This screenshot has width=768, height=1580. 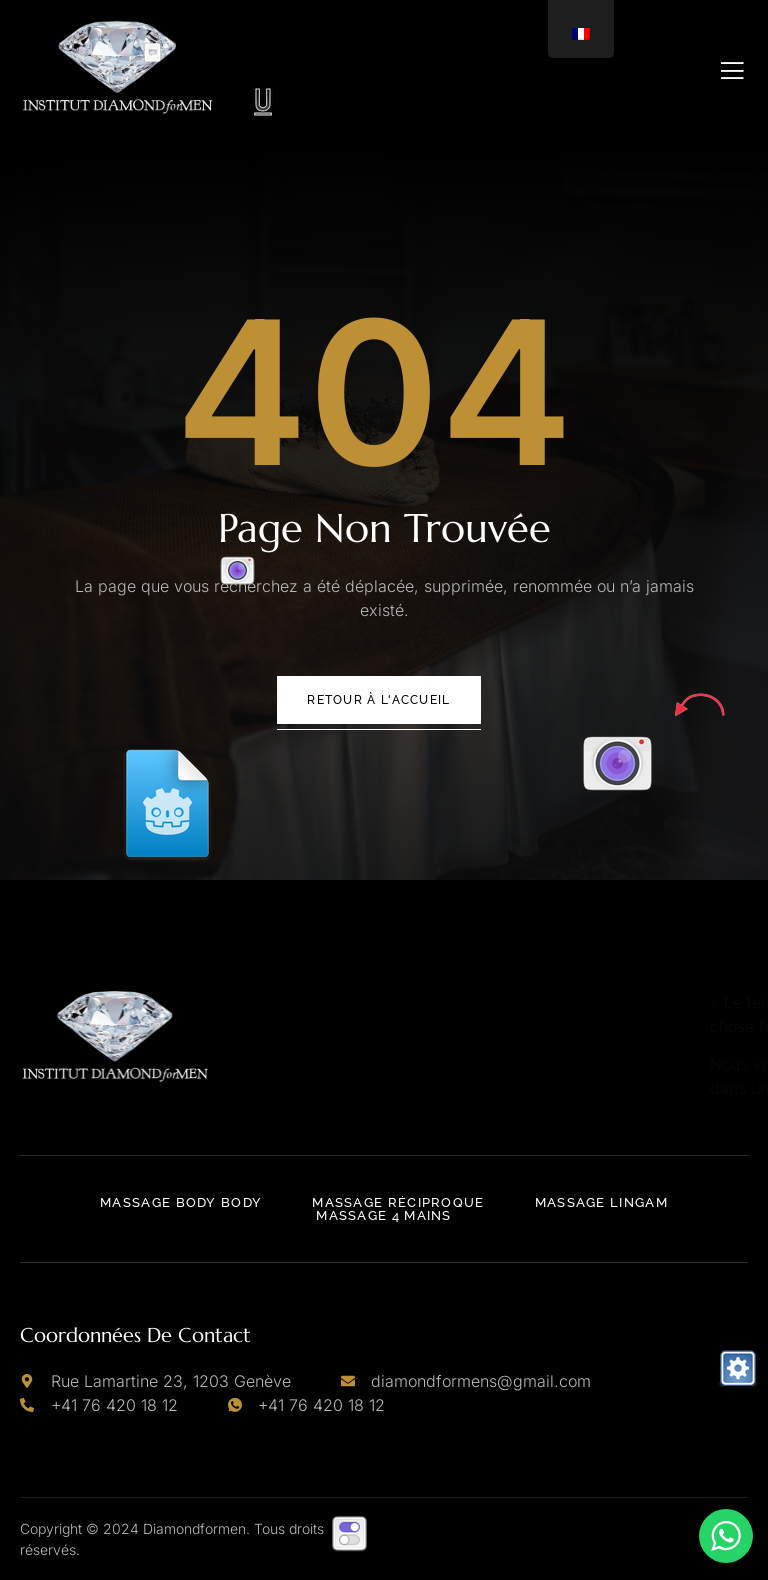 What do you see at coordinates (349, 1533) in the screenshot?
I see `open system settings or preferences` at bounding box center [349, 1533].